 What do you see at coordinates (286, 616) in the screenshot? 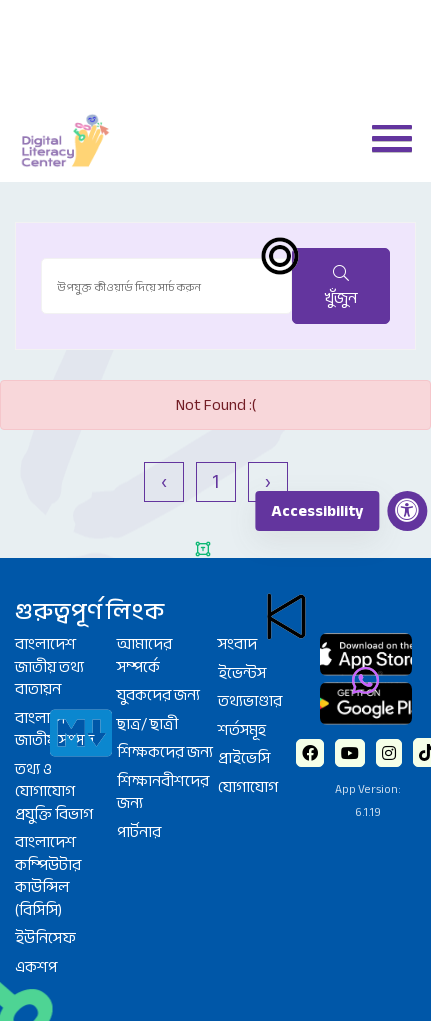
I see `skip to previous track` at bounding box center [286, 616].